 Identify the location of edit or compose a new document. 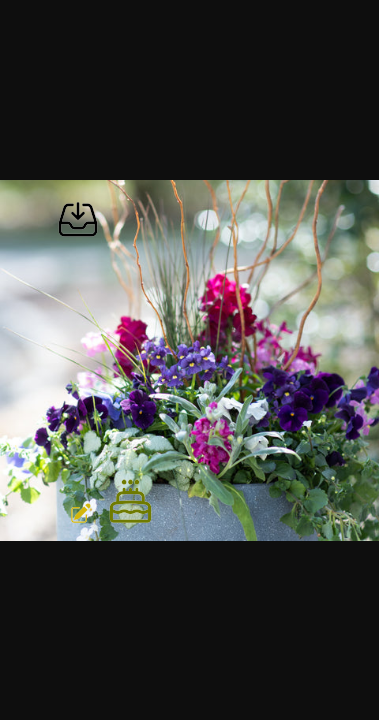
(80, 513).